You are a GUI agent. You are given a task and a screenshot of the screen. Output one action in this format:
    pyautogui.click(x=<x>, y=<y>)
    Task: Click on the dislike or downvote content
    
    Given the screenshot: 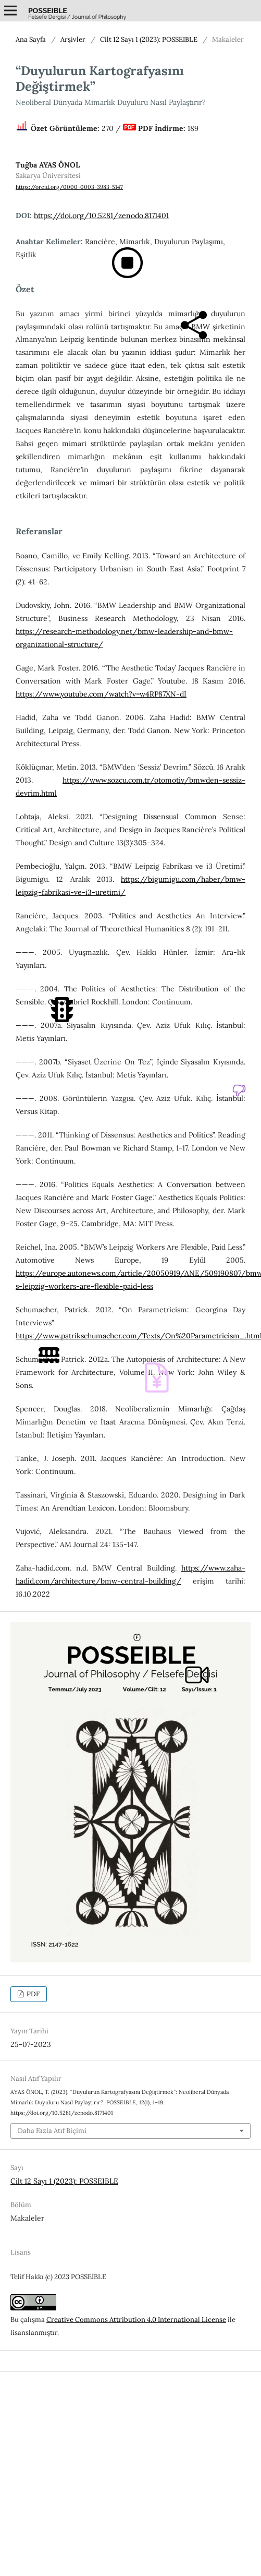 What is the action you would take?
    pyautogui.click(x=239, y=1090)
    